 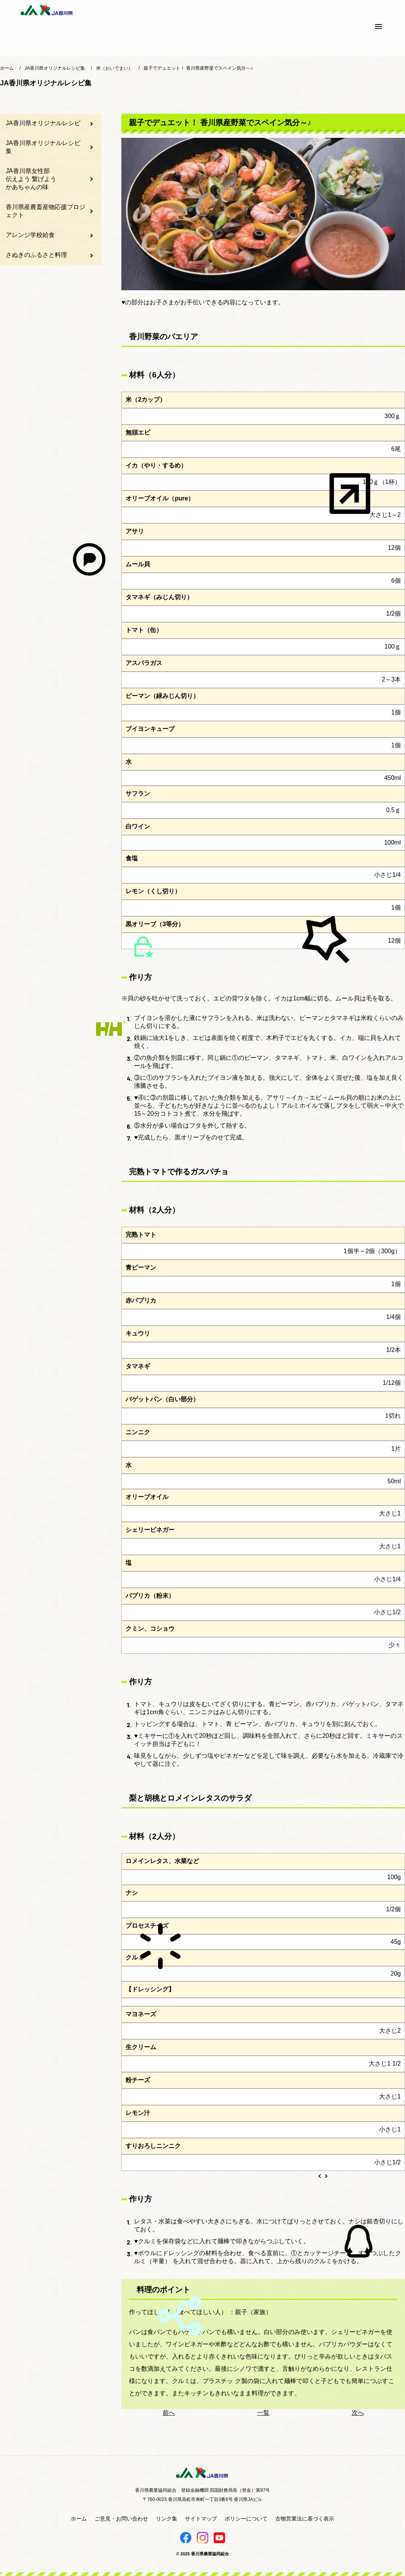 What do you see at coordinates (89, 559) in the screenshot?
I see `open the pixelfed app` at bounding box center [89, 559].